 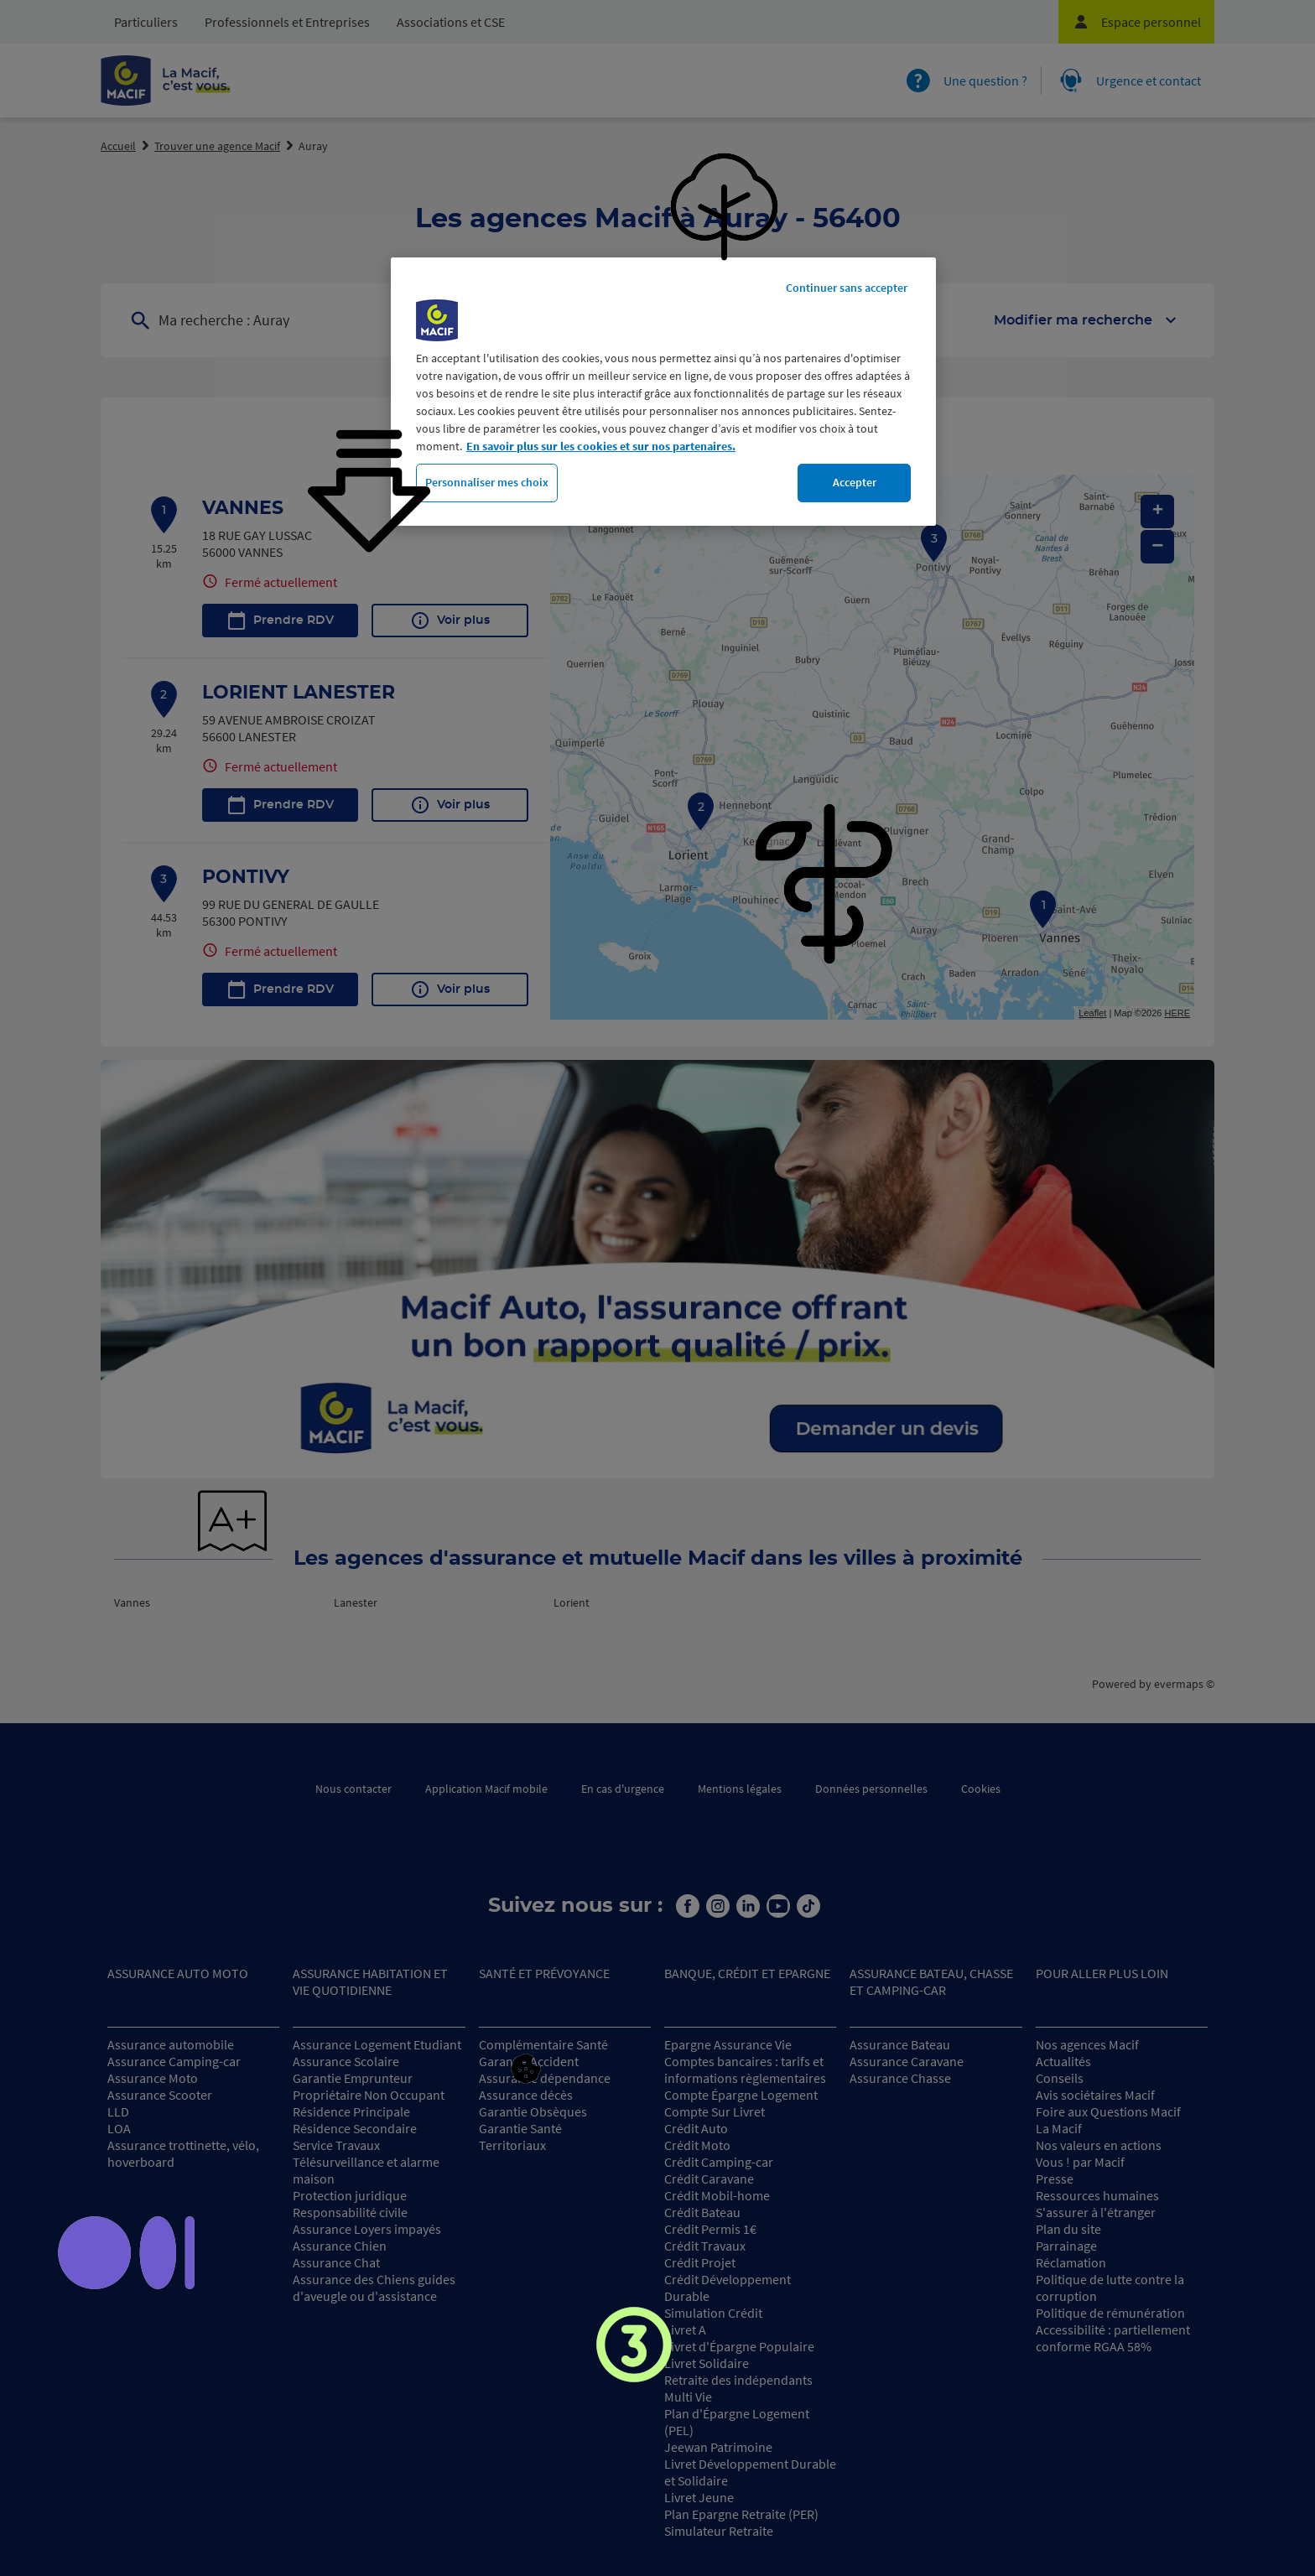 What do you see at coordinates (526, 2069) in the screenshot?
I see `manage cookie consent preferences` at bounding box center [526, 2069].